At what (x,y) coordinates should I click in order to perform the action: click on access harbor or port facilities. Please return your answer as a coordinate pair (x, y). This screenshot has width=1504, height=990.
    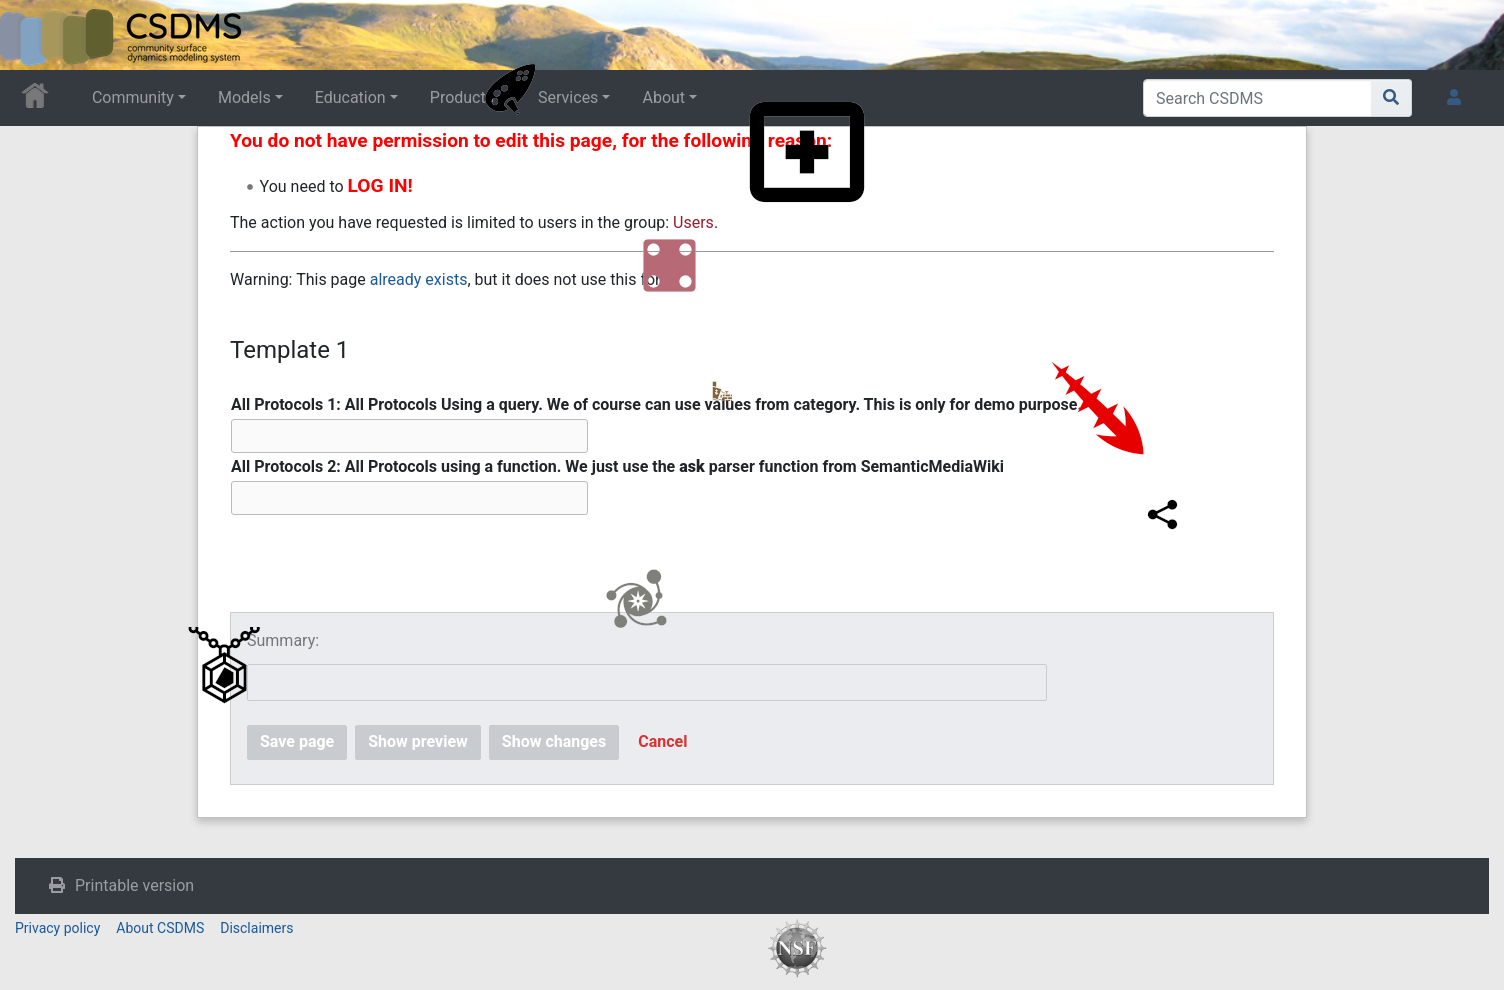
    Looking at the image, I should click on (722, 391).